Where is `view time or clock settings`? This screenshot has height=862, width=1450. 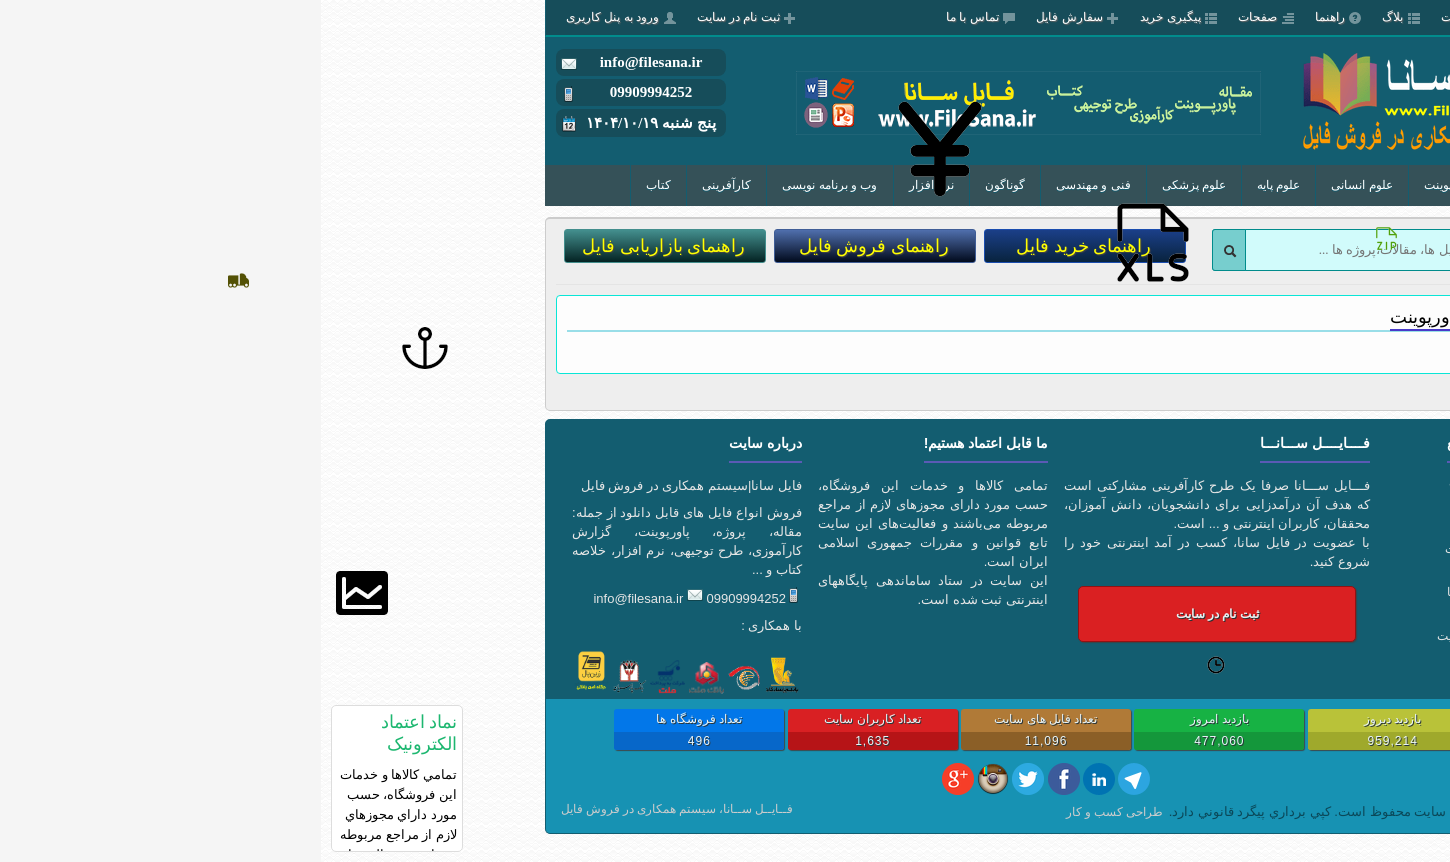 view time or clock settings is located at coordinates (1216, 665).